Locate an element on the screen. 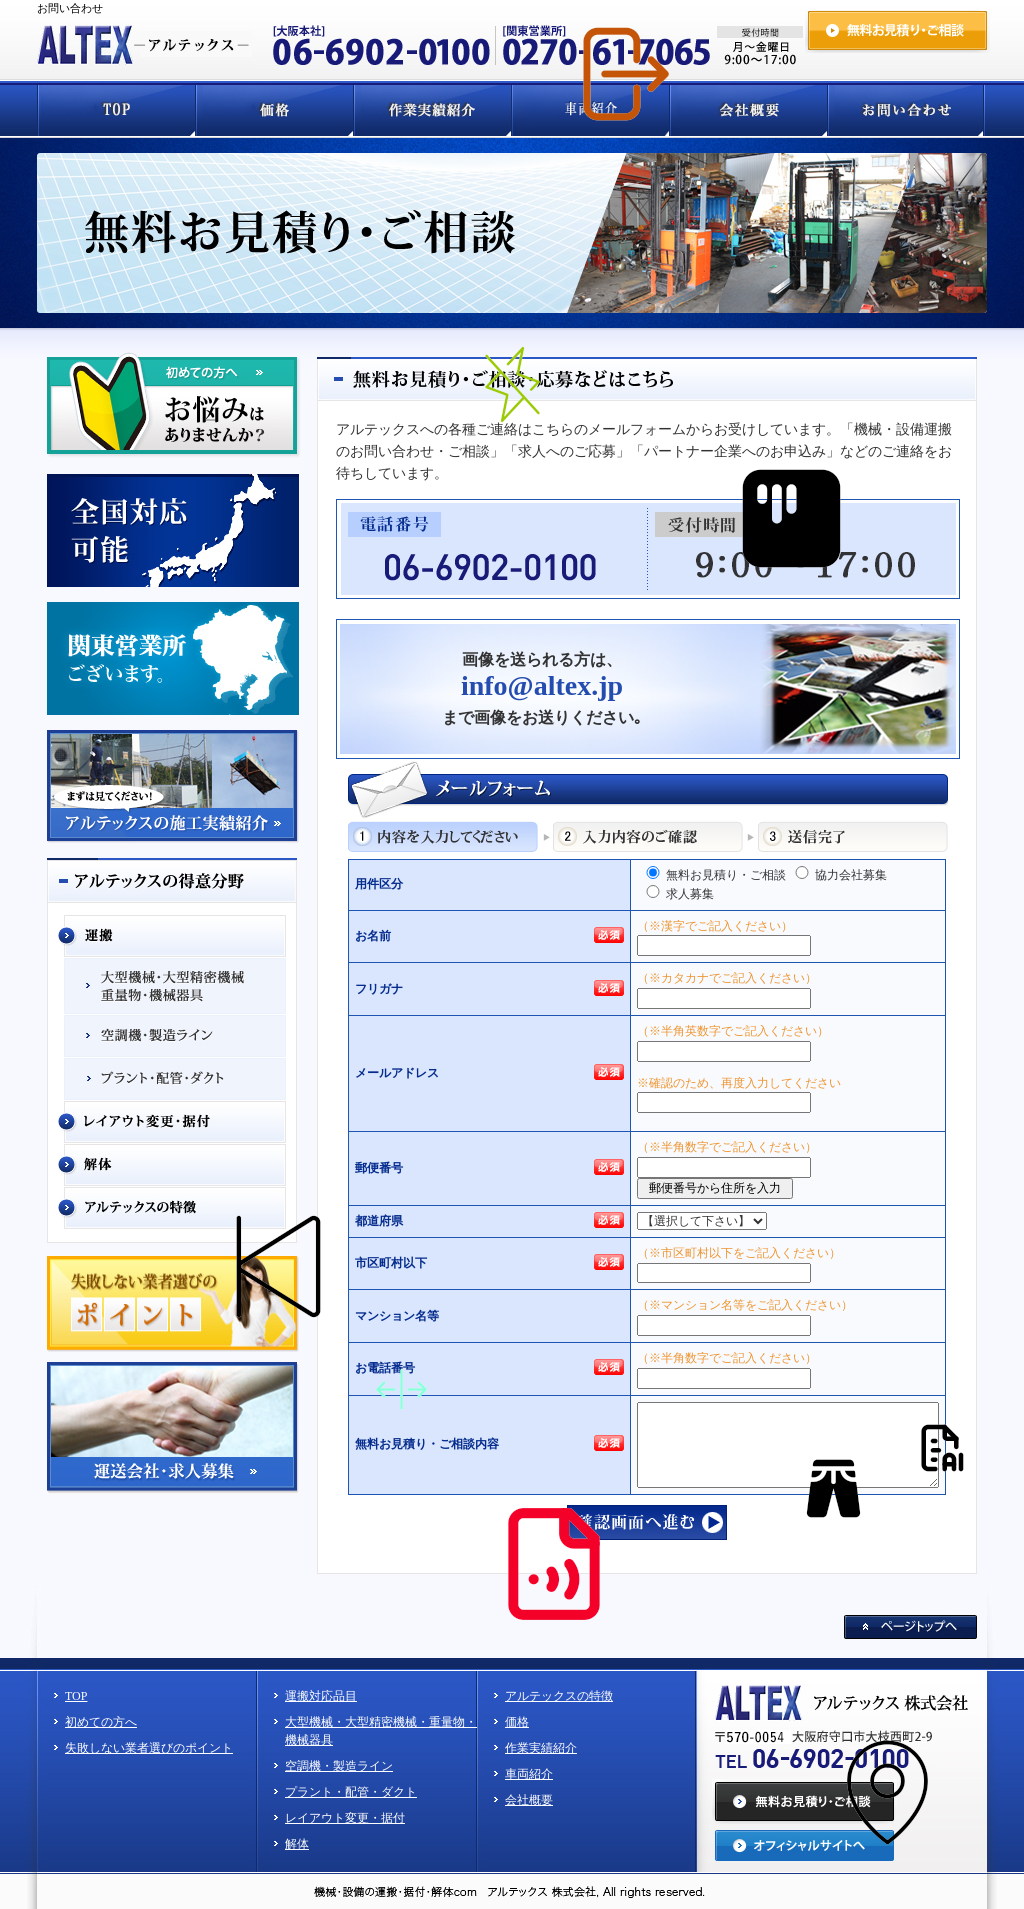 This screenshot has height=1909, width=1024. expand content horizontally is located at coordinates (401, 1389).